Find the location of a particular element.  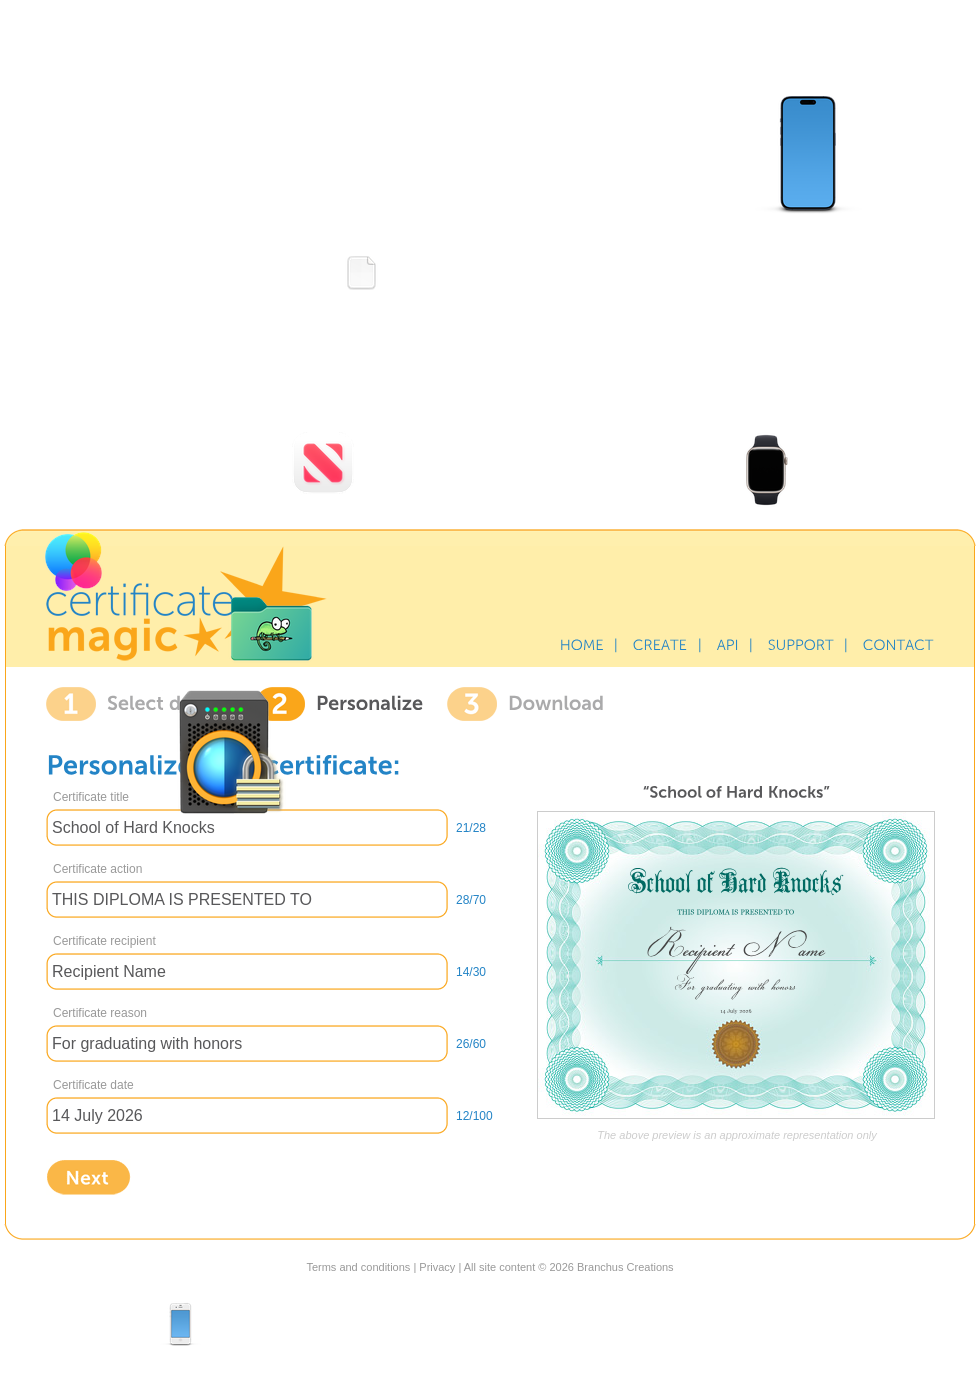

indicates an empty or zero-byte file is located at coordinates (361, 272).